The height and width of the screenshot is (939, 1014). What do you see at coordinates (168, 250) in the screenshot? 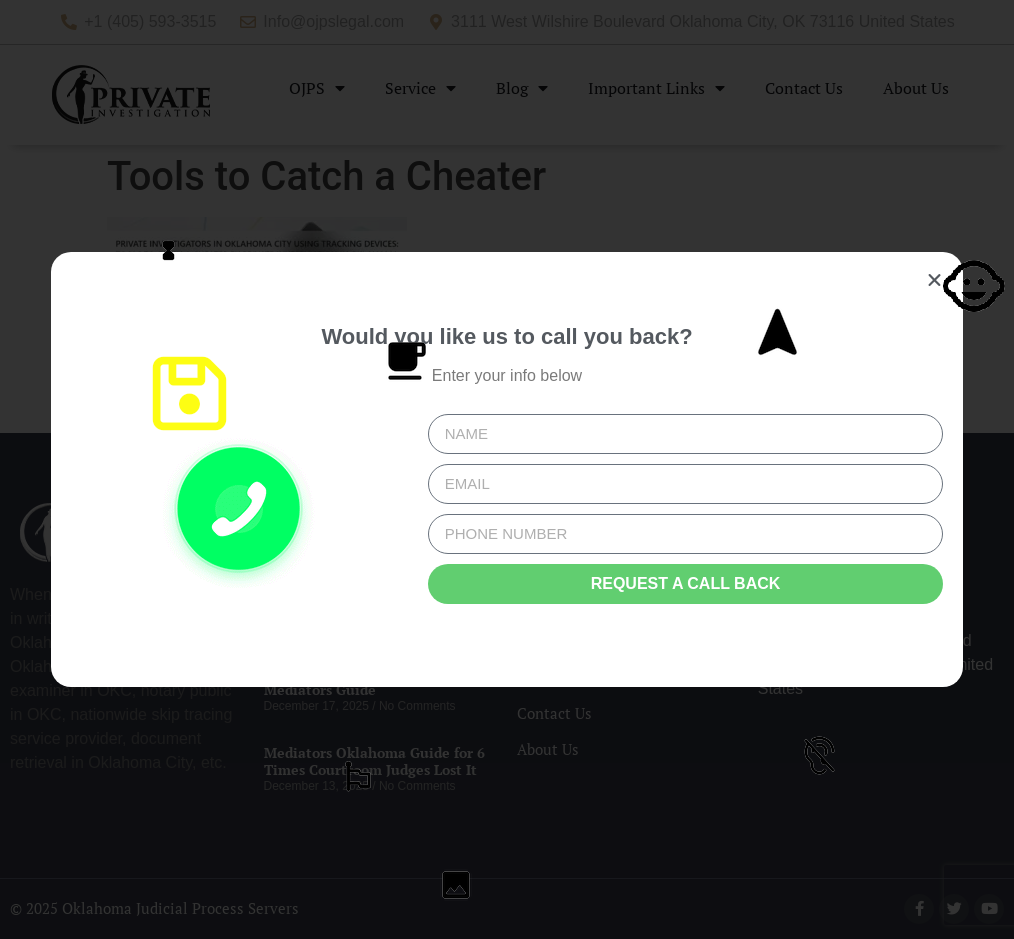
I see `indicates a process is loading or in progress` at bounding box center [168, 250].